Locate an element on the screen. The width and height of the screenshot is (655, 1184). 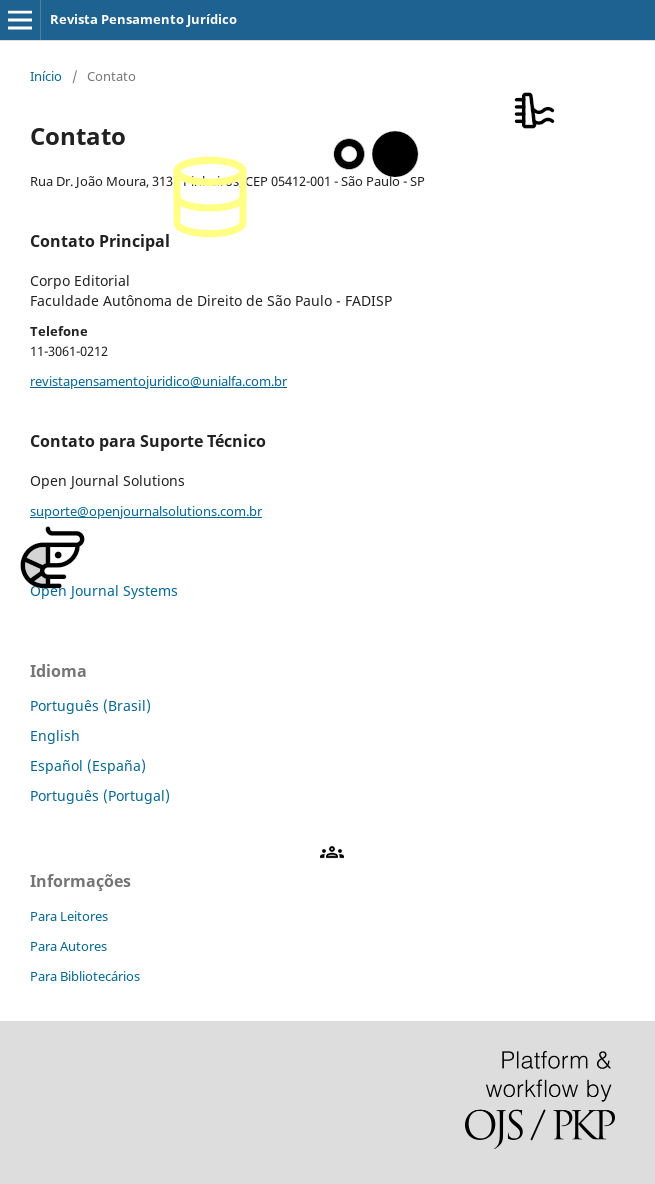
indicates seafood or shellfish menu category is located at coordinates (52, 558).